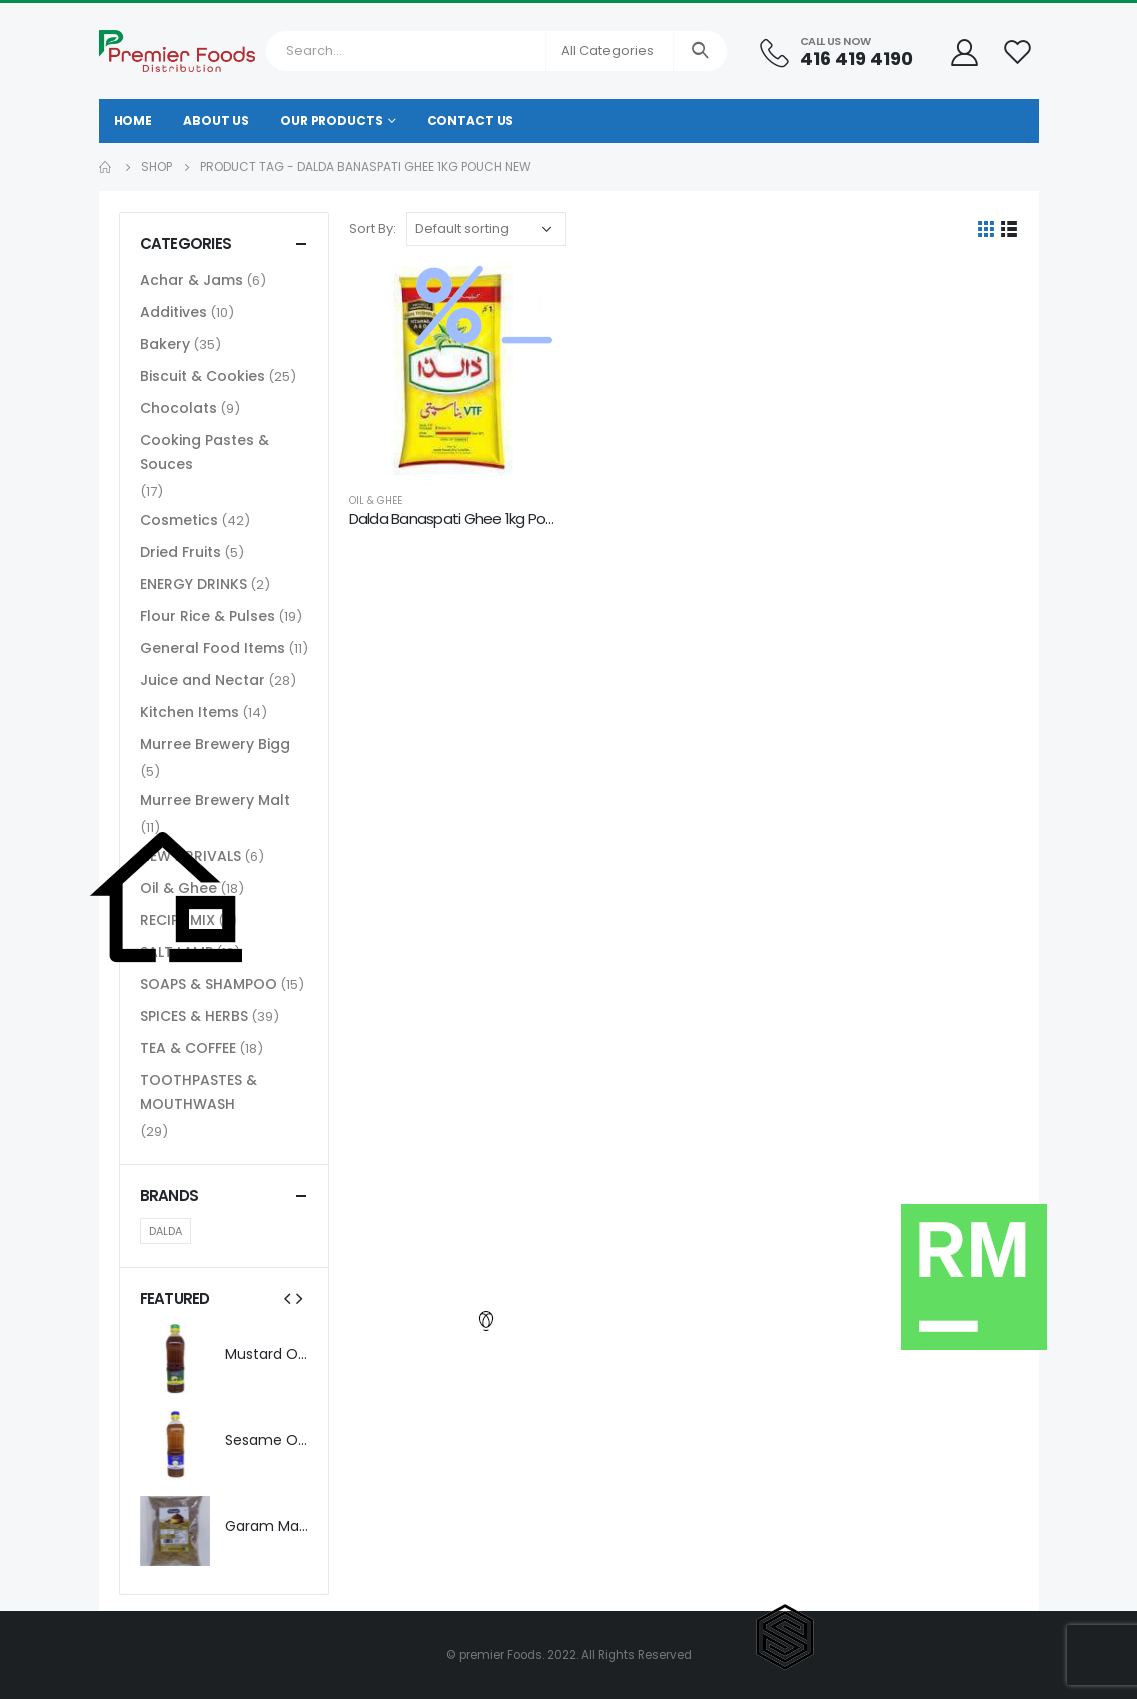  I want to click on open RubyMine IDE, so click(974, 1277).